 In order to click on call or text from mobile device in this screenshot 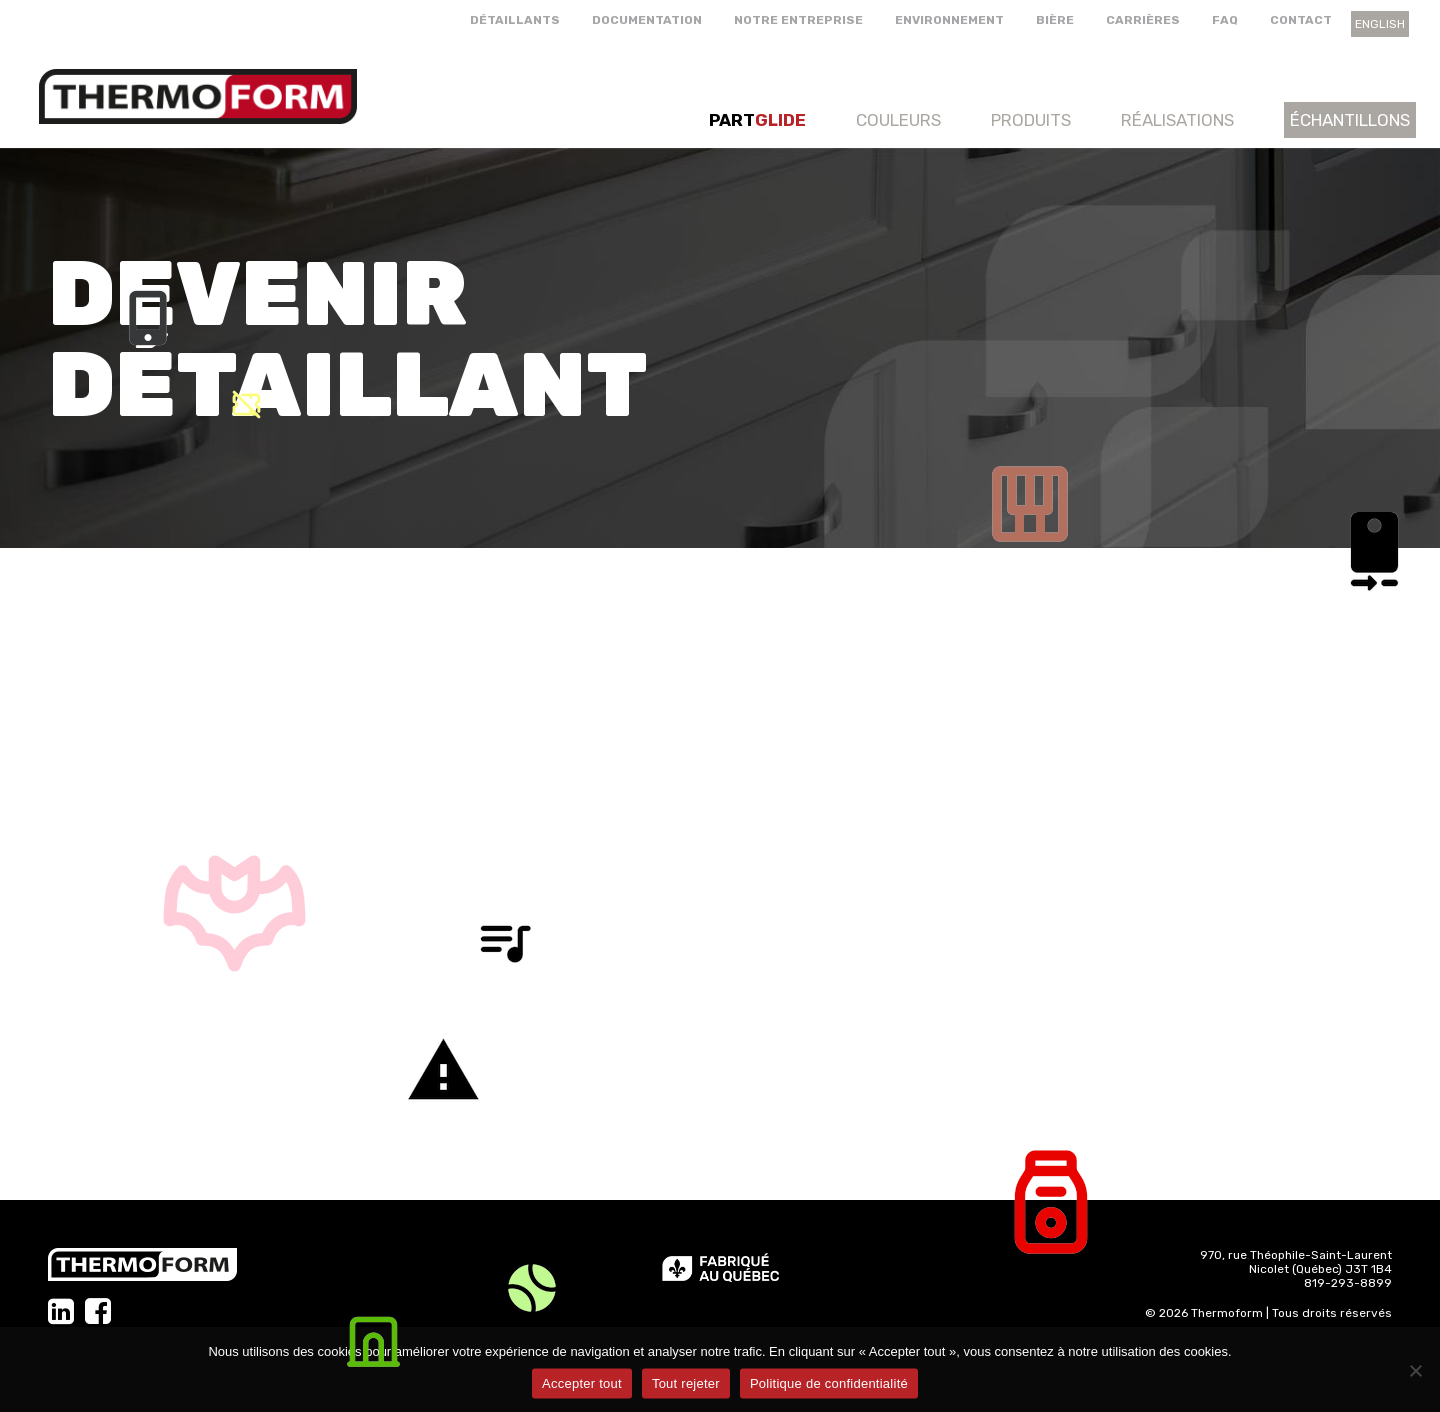, I will do `click(148, 318)`.